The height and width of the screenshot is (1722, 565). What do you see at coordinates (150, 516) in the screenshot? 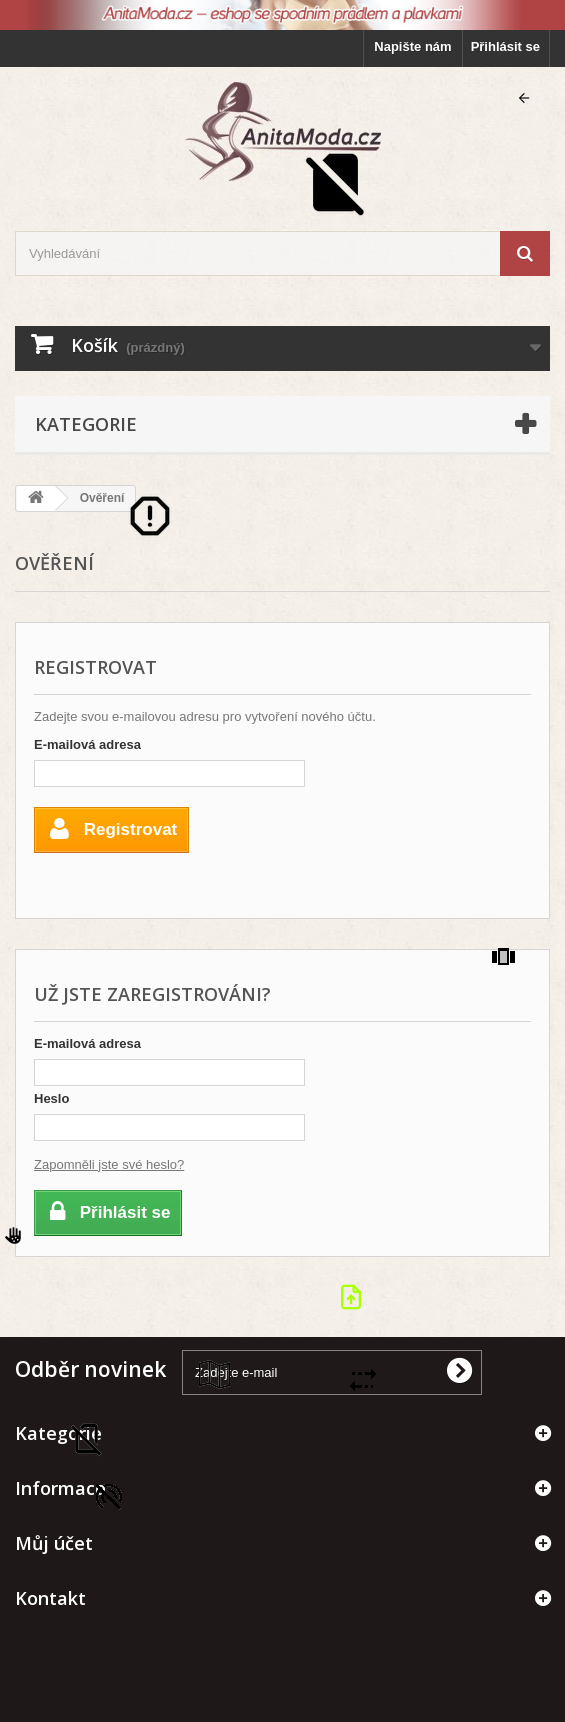
I see `indicates an email error or delivery failure` at bounding box center [150, 516].